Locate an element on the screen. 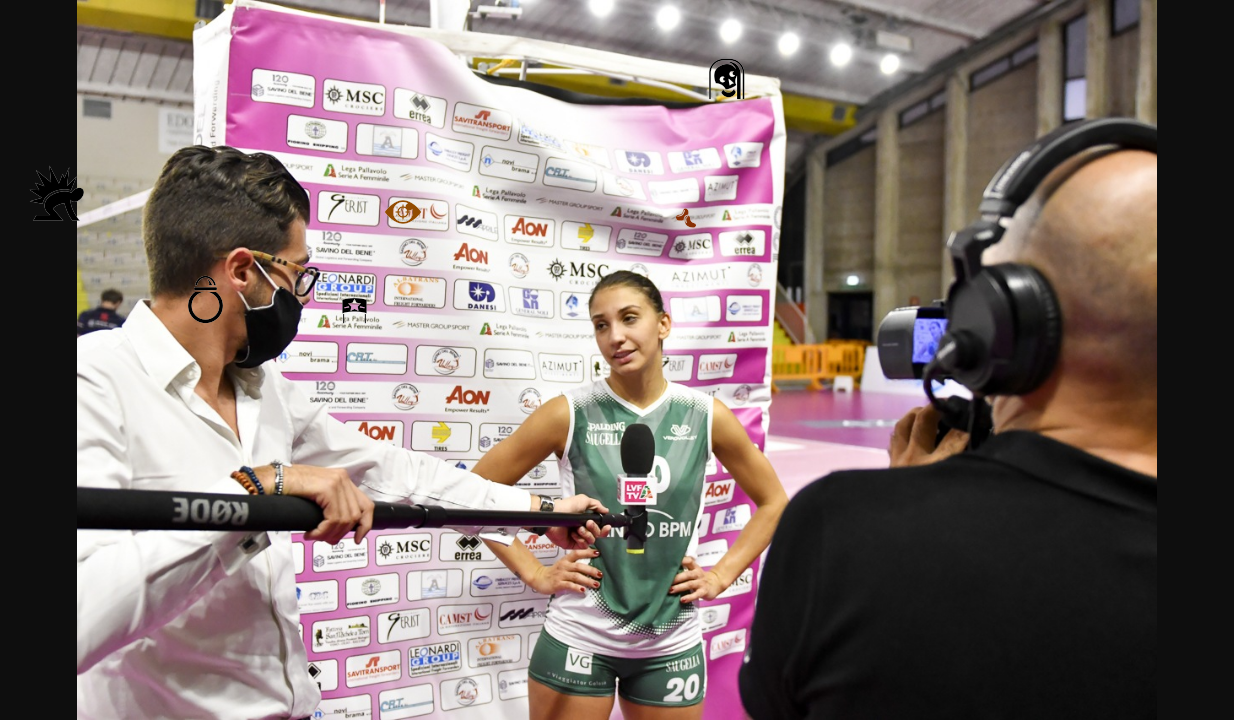 Image resolution: width=1234 pixels, height=720 pixels. indicates back pain or spinal discomfort is located at coordinates (56, 193).